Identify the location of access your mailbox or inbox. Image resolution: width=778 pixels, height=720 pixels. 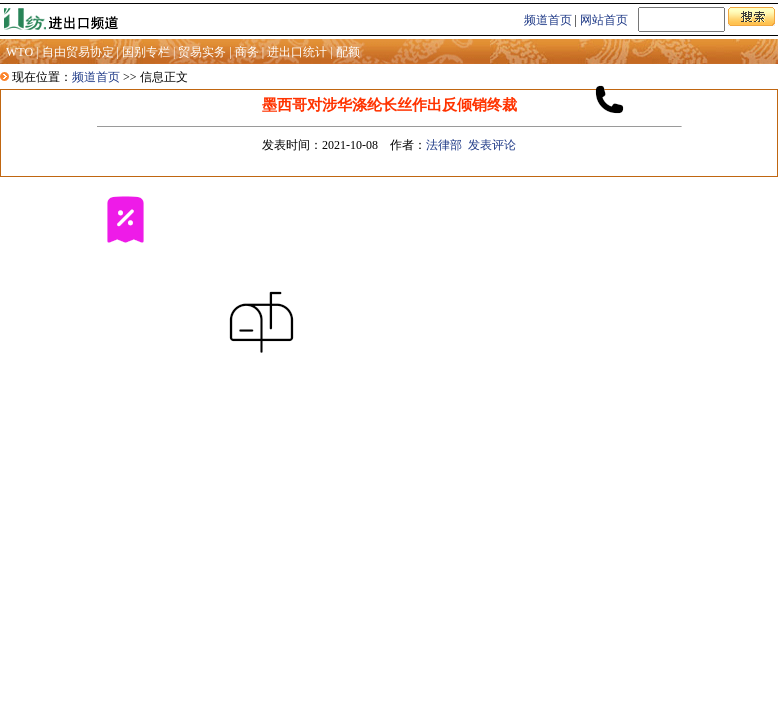
(261, 323).